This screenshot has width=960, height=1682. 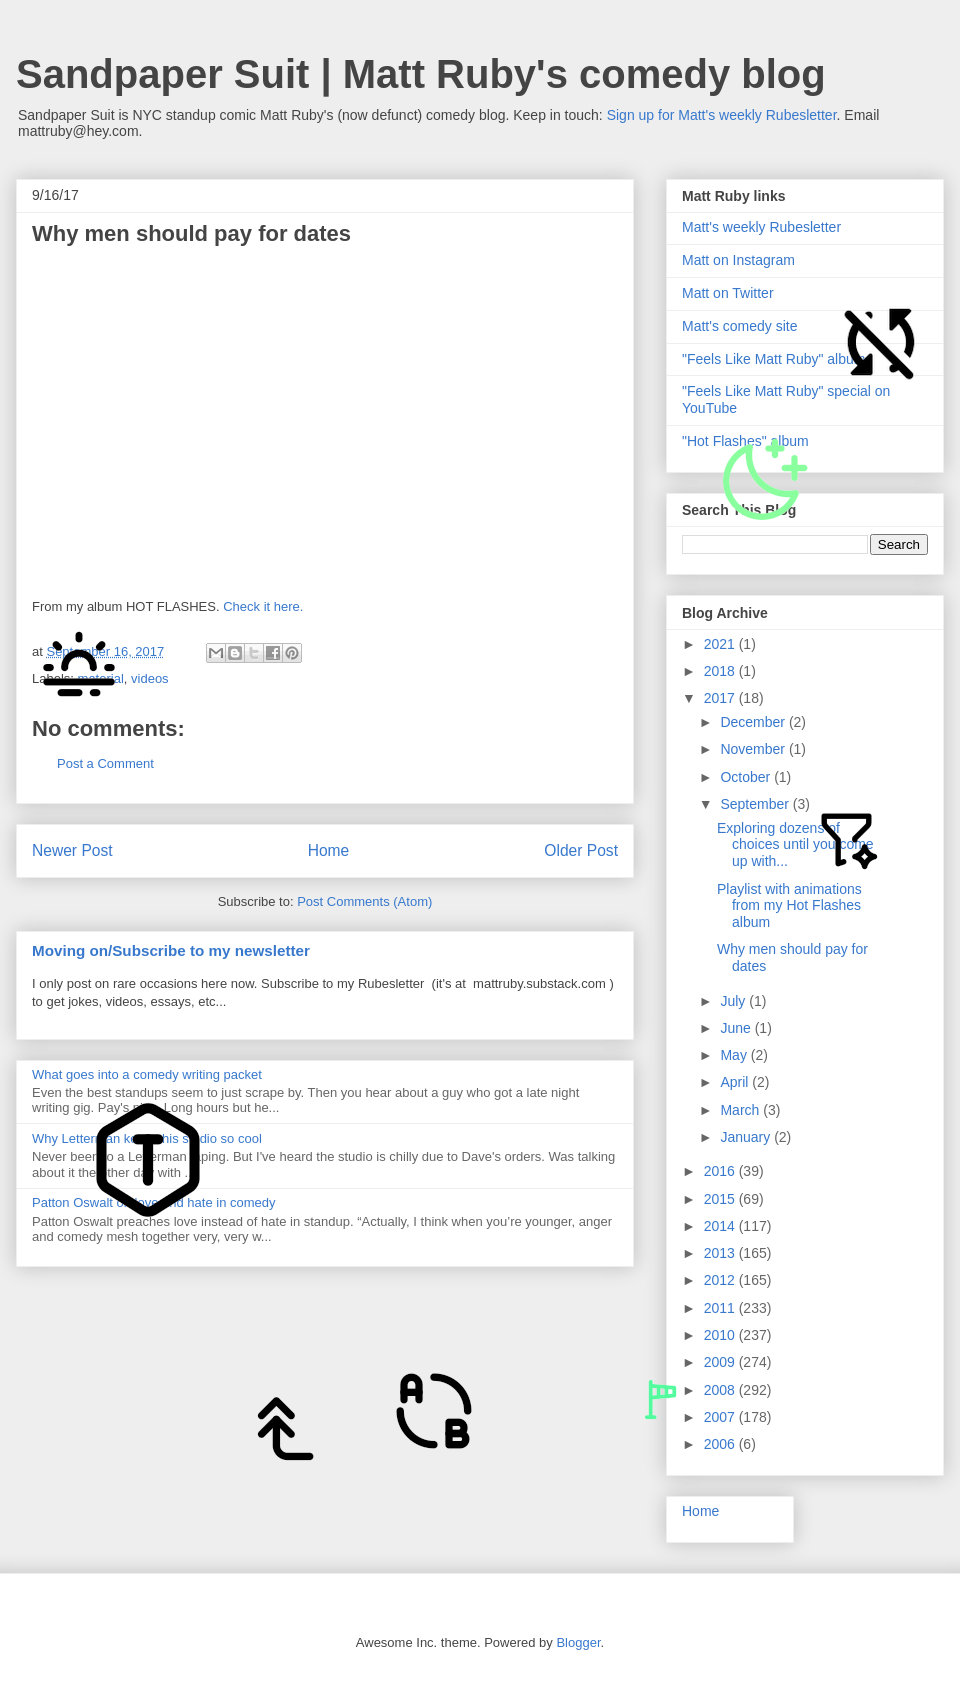 What do you see at coordinates (762, 481) in the screenshot?
I see `enable dark mode or night theme` at bounding box center [762, 481].